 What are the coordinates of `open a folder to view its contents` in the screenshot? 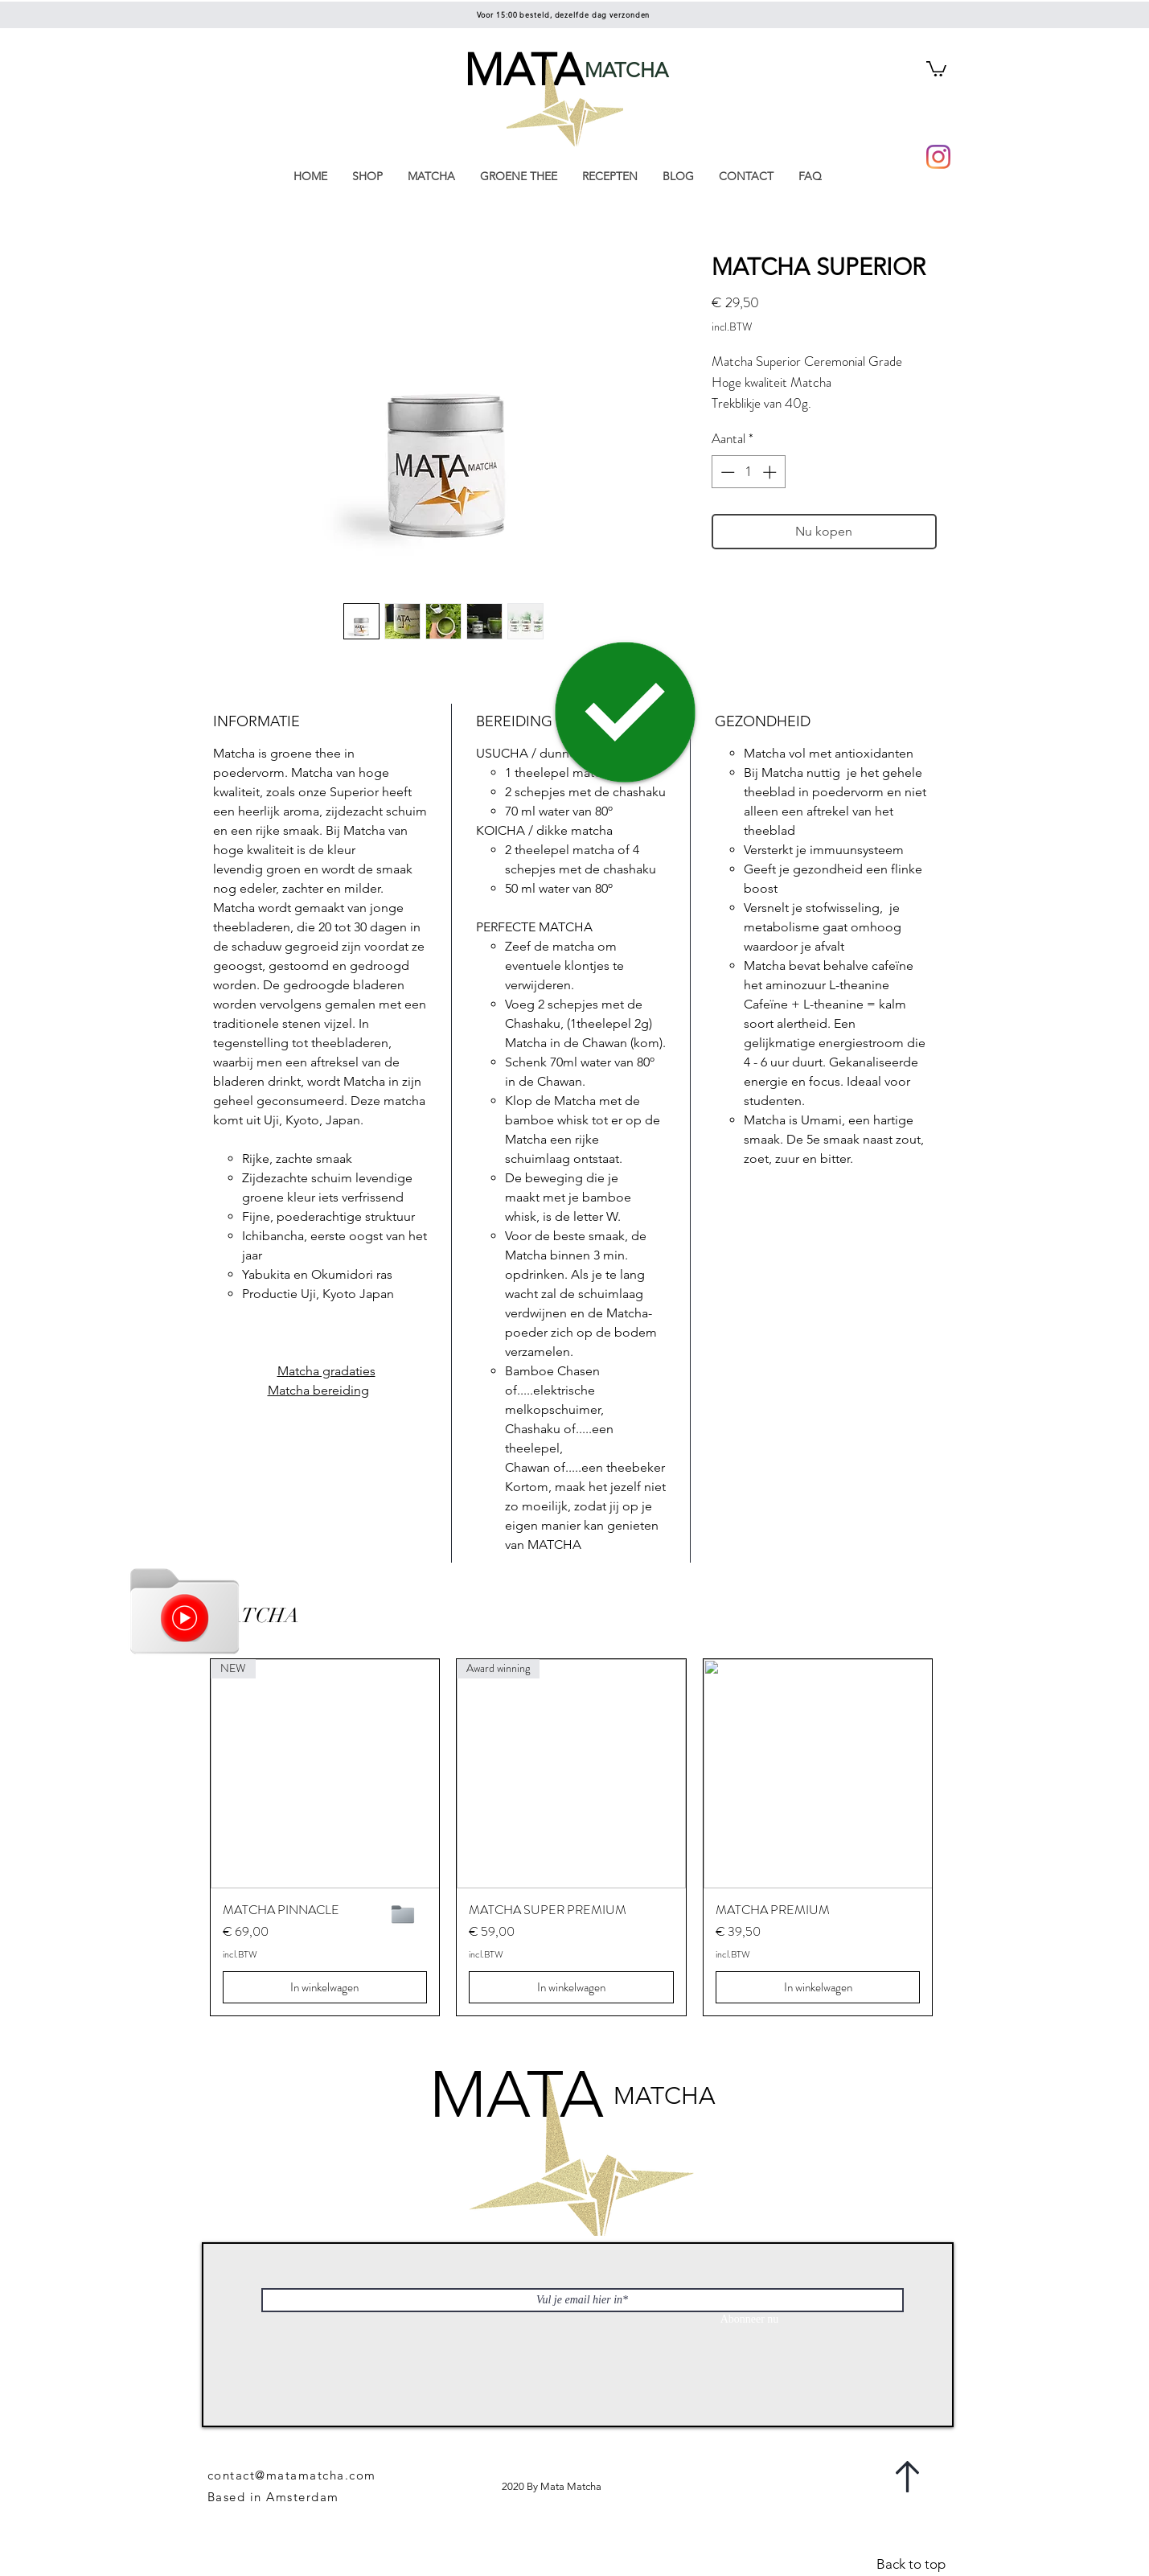 It's located at (403, 1915).